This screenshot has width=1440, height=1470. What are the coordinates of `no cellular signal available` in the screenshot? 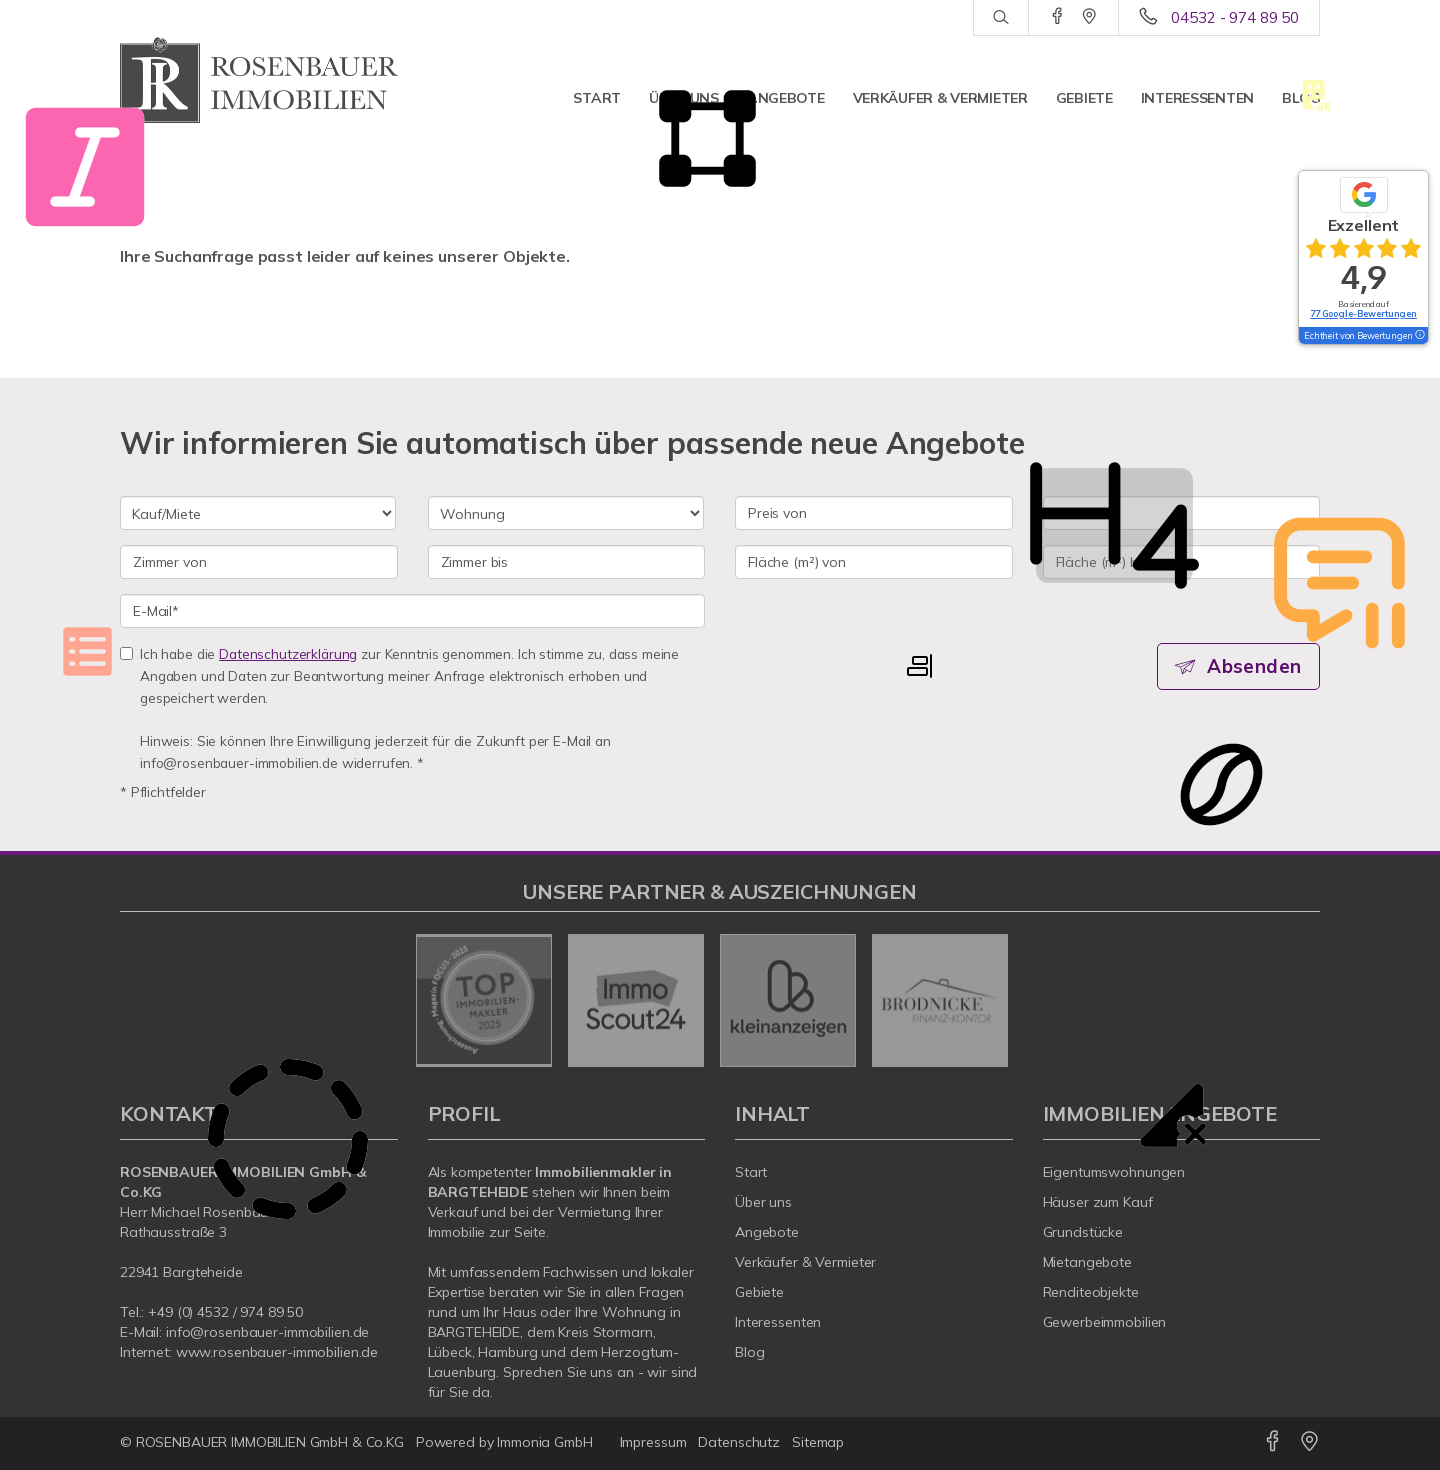 It's located at (1177, 1118).